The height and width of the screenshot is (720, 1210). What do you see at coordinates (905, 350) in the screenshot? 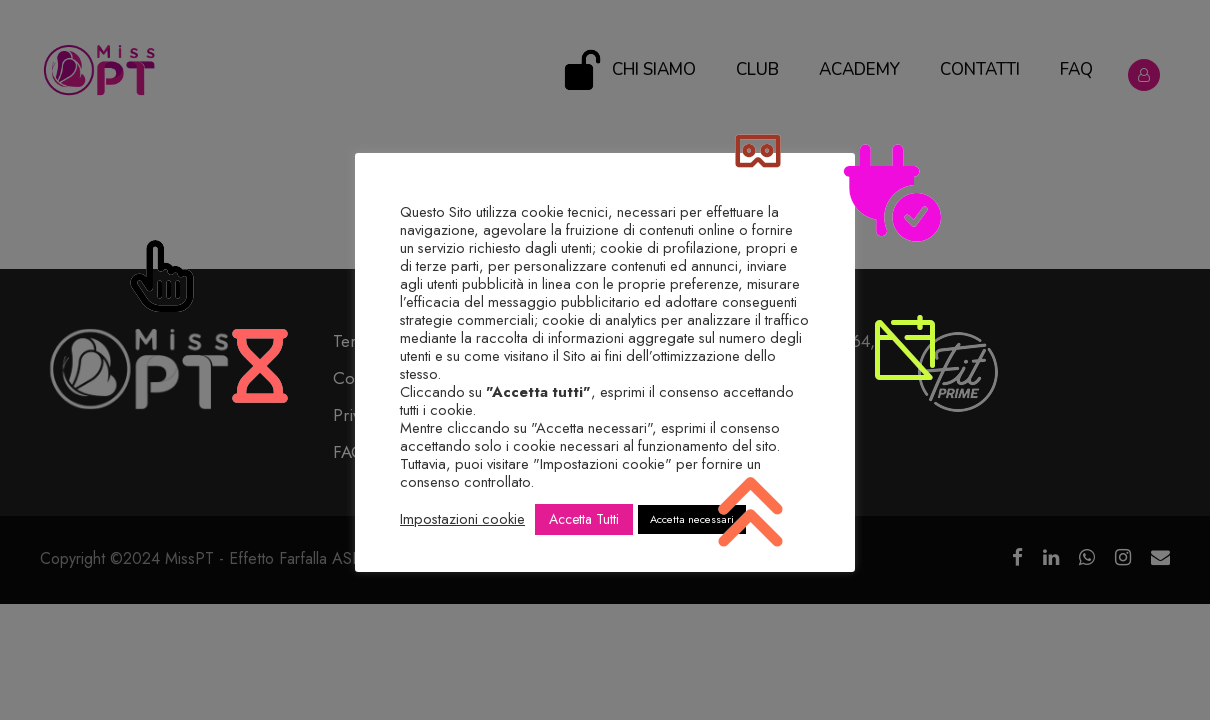
I see `calendar feature disabled or unavailable` at bounding box center [905, 350].